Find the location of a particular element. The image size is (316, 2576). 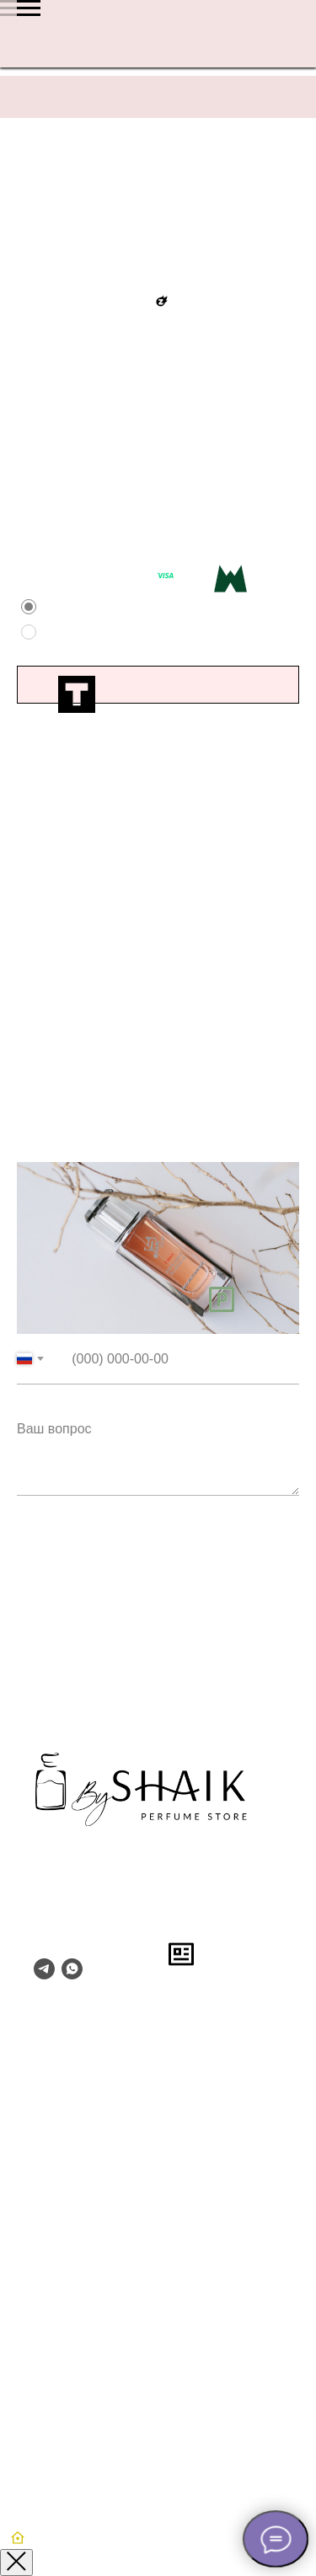

visit ZCOOL design community is located at coordinates (162, 301).